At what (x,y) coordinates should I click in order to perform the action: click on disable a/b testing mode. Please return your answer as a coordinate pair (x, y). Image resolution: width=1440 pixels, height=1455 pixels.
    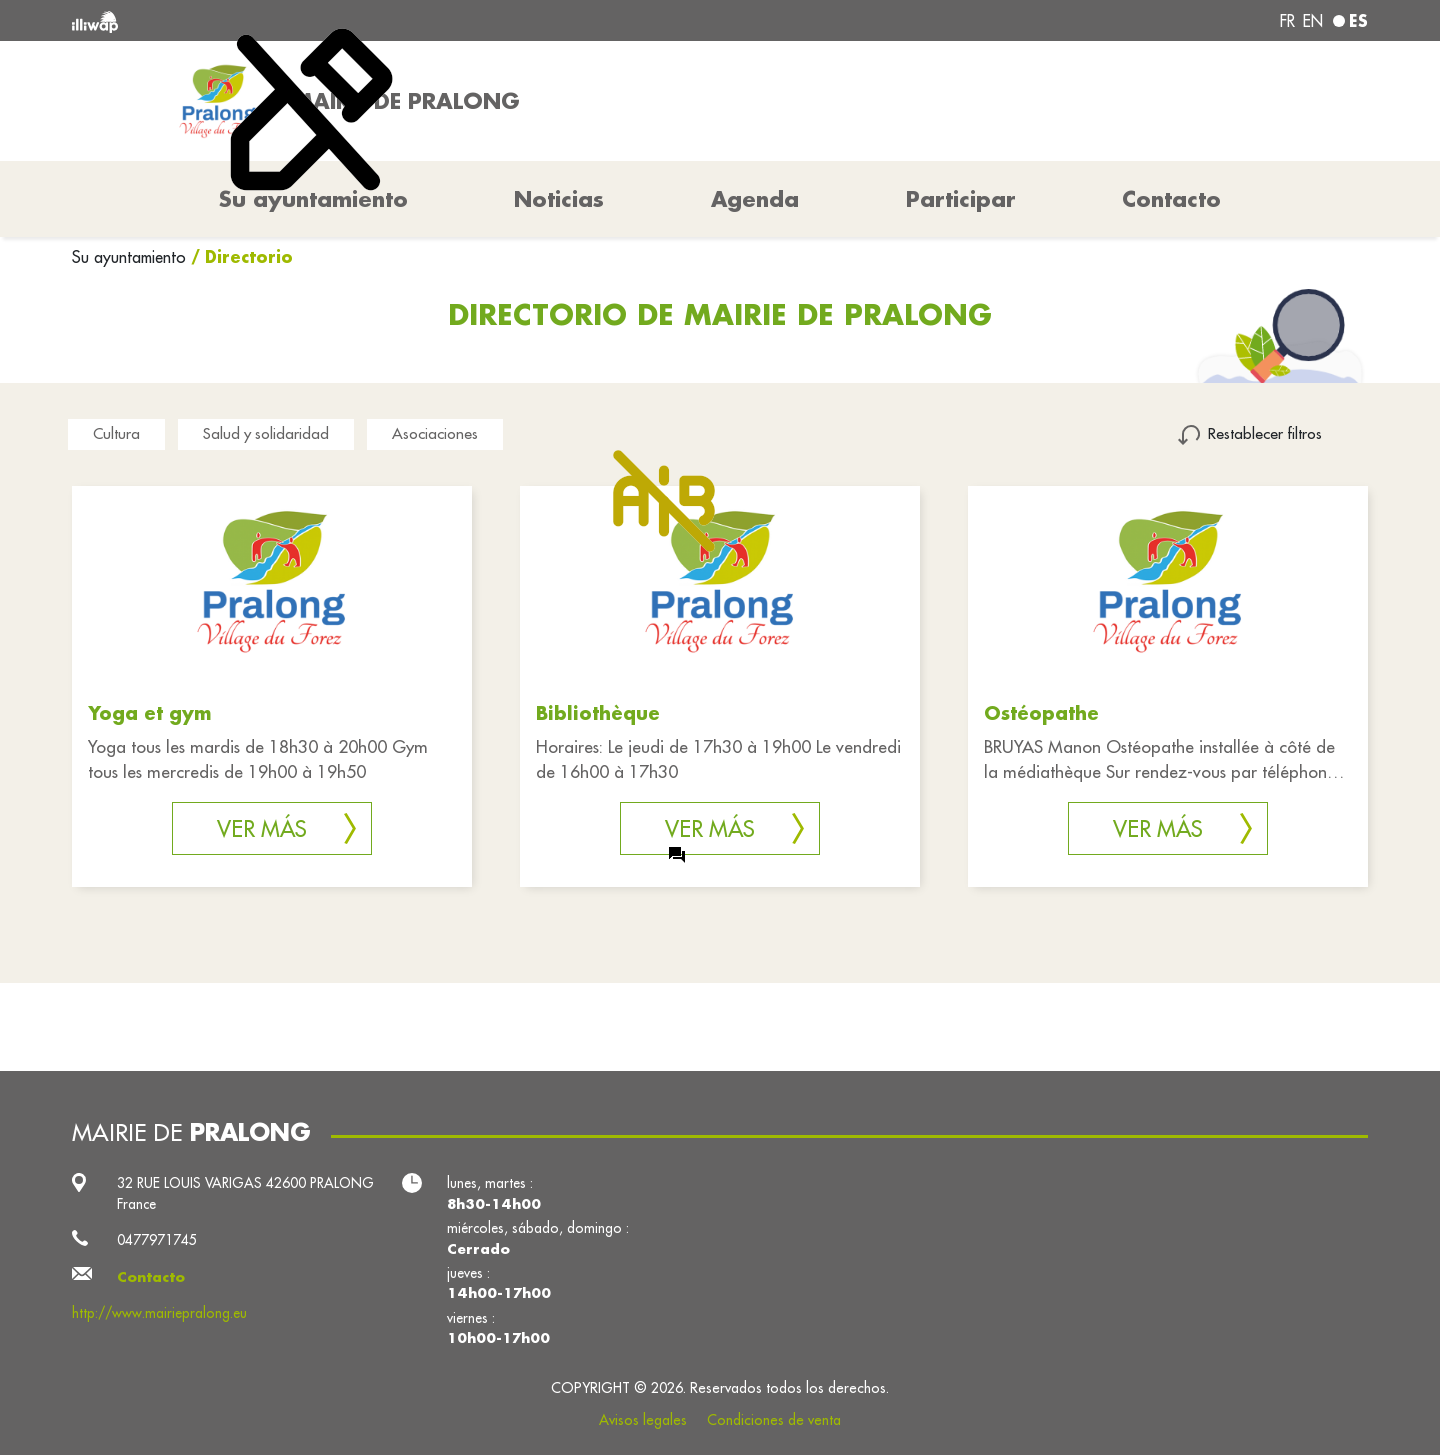
    Looking at the image, I should click on (664, 501).